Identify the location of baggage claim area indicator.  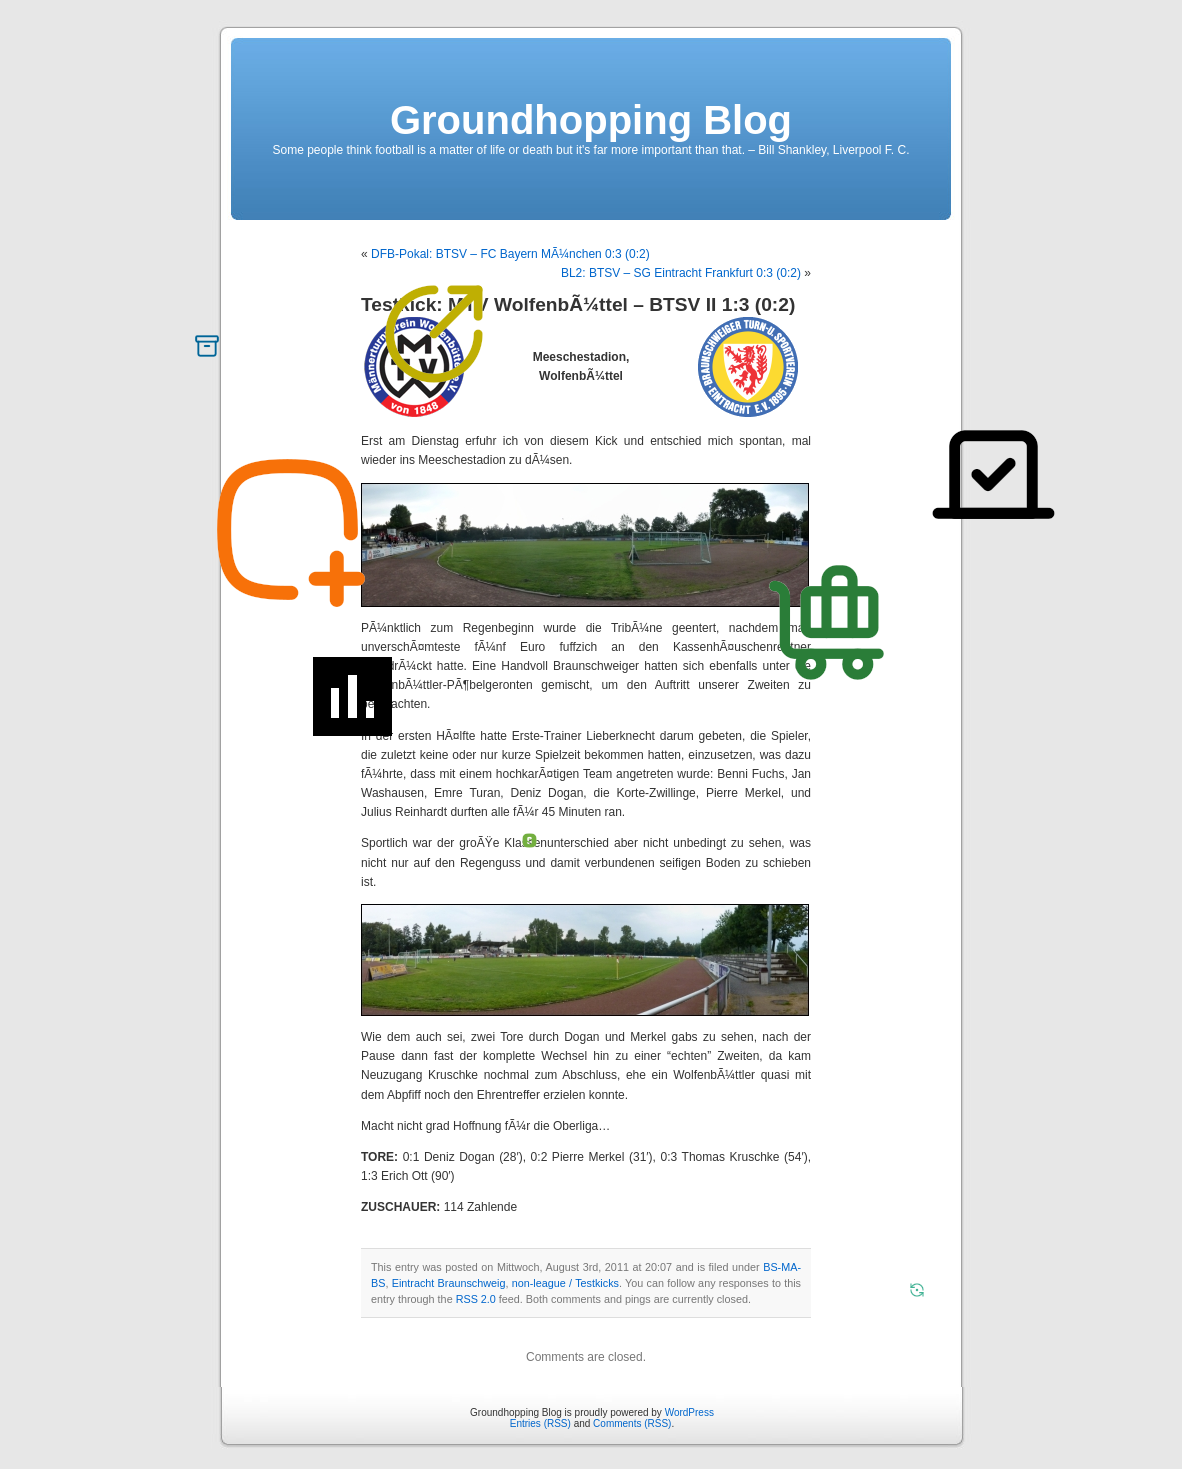
(826, 622).